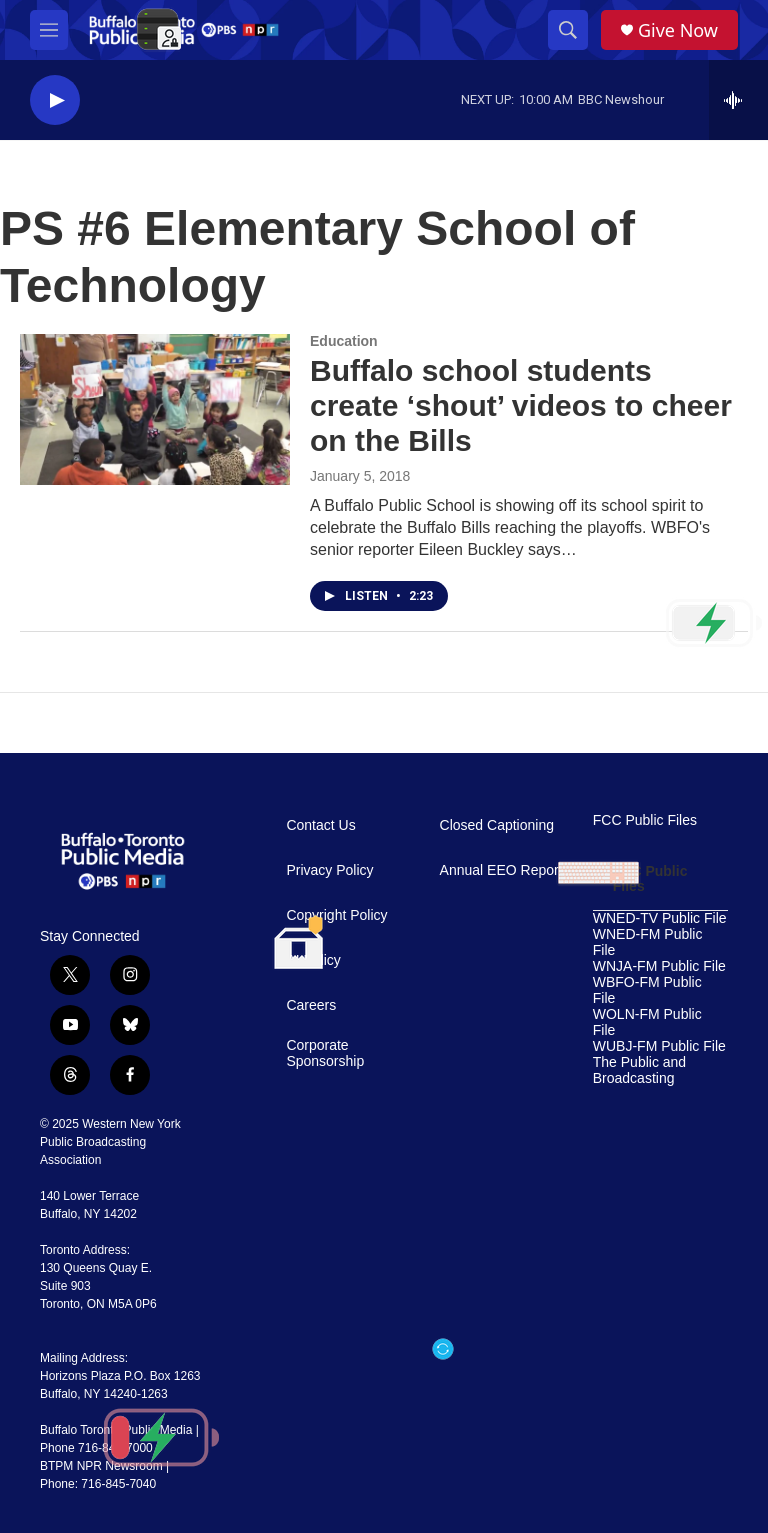  Describe the element at coordinates (161, 1437) in the screenshot. I see `indicates battery is critically low but currently charging` at that location.